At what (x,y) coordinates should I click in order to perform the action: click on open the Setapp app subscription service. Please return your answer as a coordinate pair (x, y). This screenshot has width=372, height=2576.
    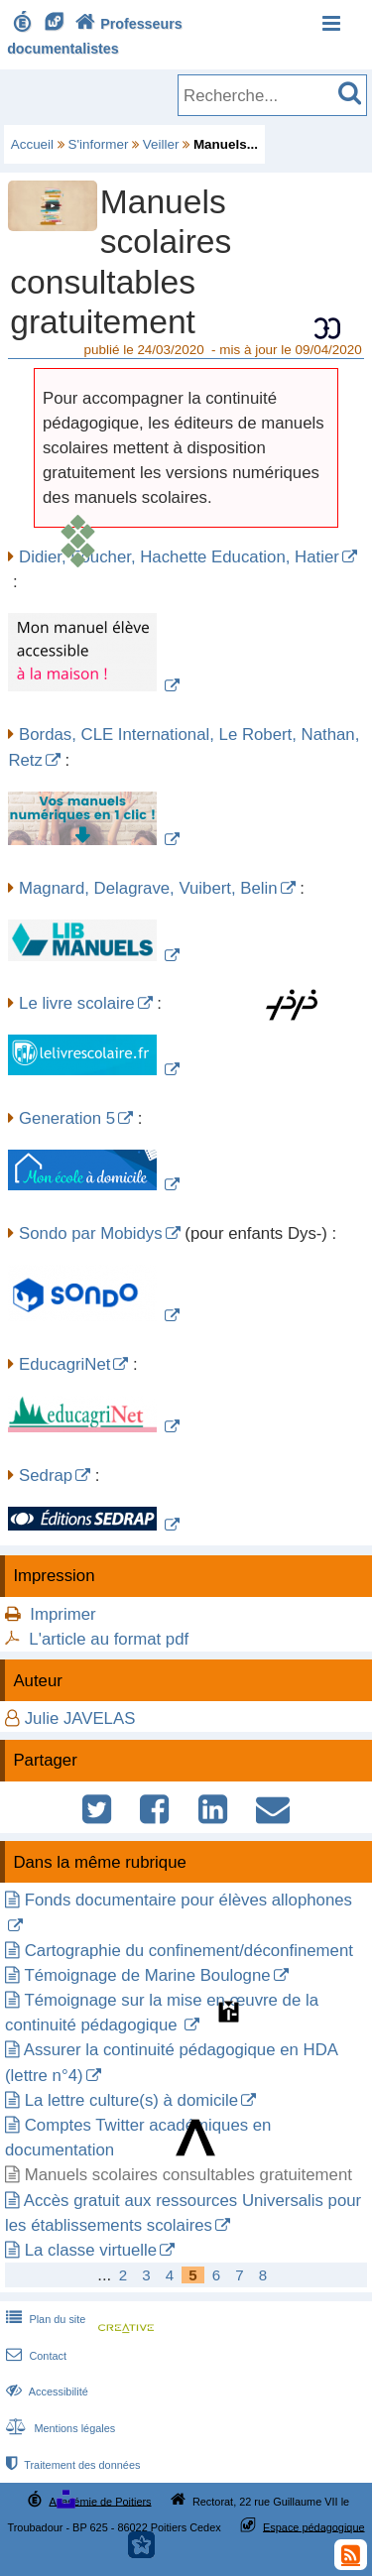
    Looking at the image, I should click on (77, 541).